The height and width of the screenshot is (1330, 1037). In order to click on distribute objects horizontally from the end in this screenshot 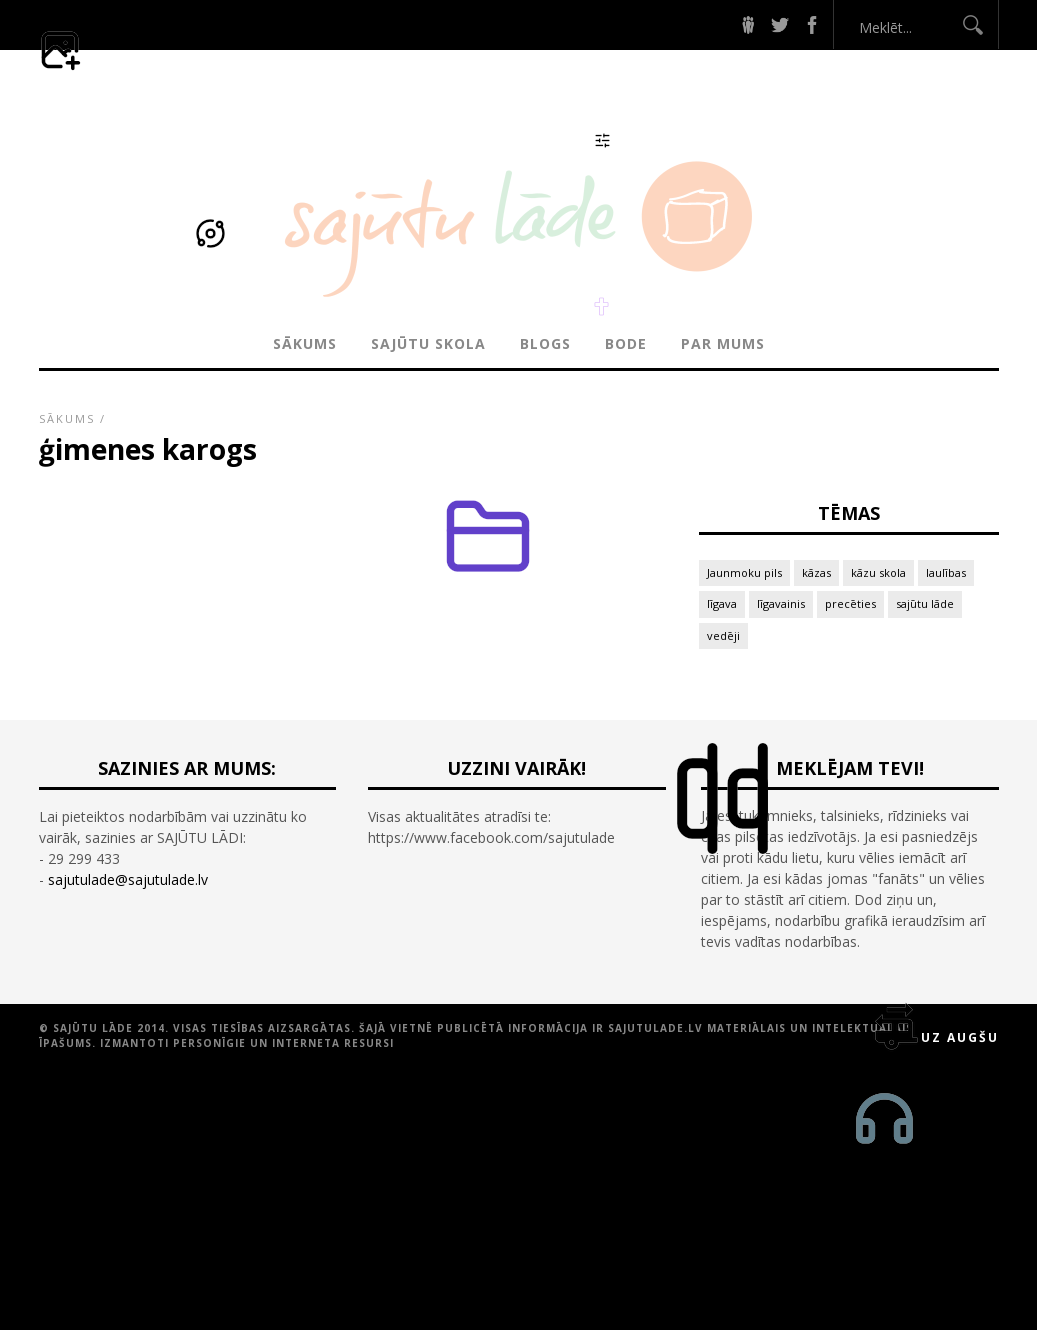, I will do `click(722, 798)`.